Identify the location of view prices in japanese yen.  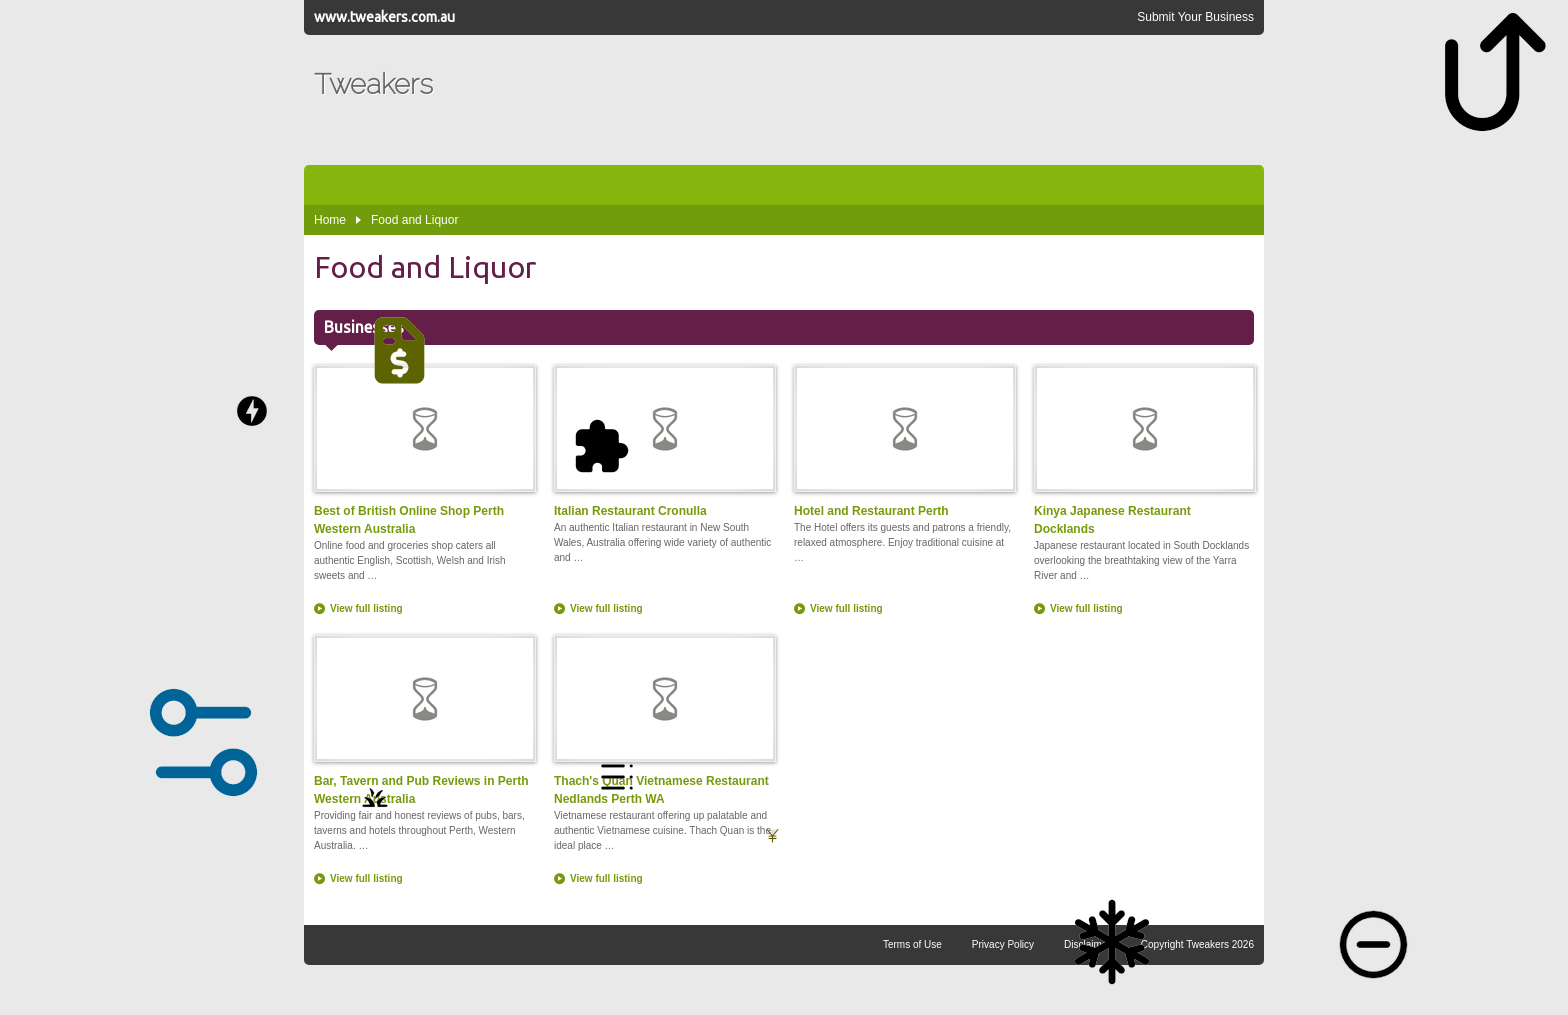
(772, 835).